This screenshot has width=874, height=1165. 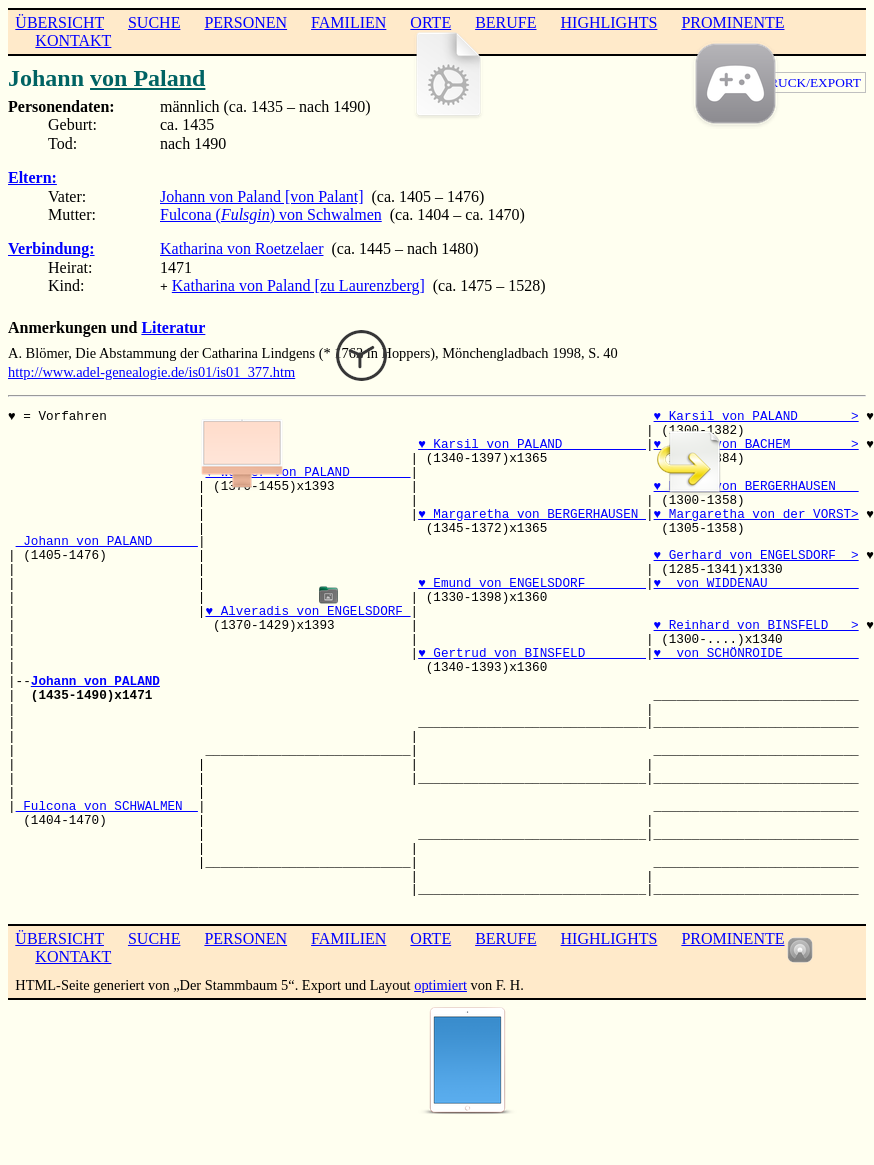 I want to click on open the clock app, so click(x=361, y=355).